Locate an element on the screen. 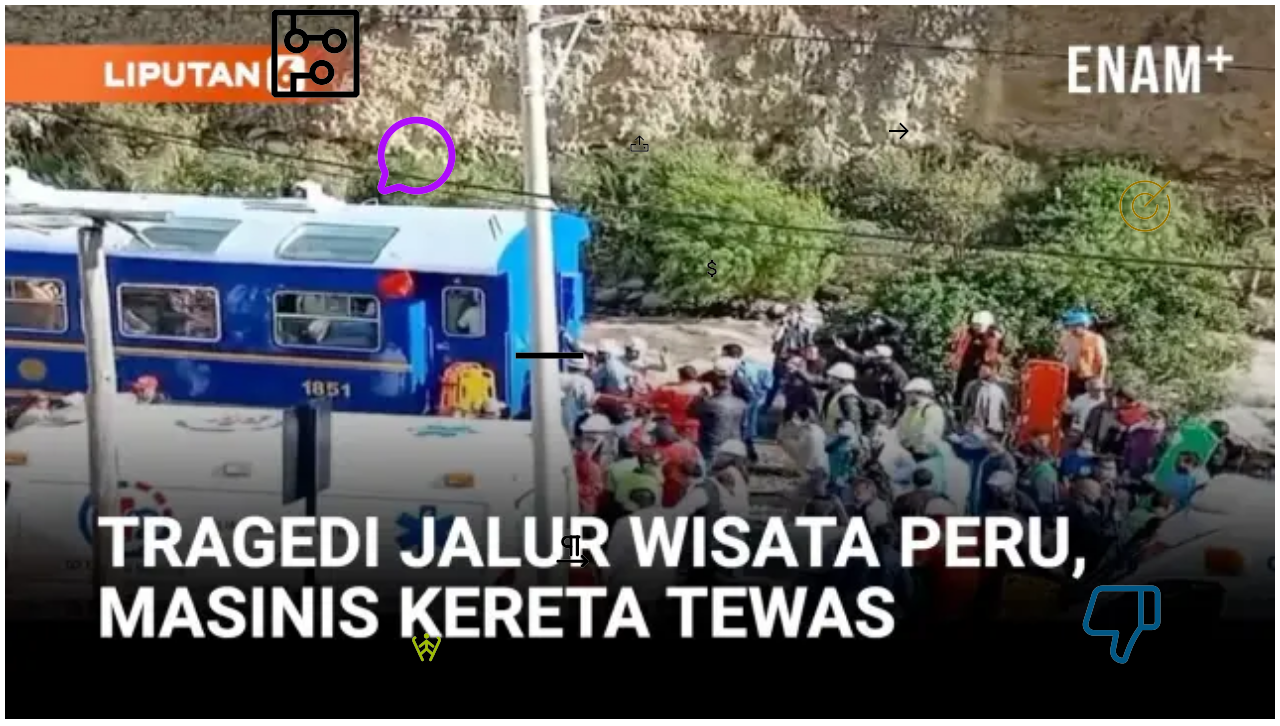 This screenshot has height=726, width=1280. open chat or messaging is located at coordinates (416, 155).